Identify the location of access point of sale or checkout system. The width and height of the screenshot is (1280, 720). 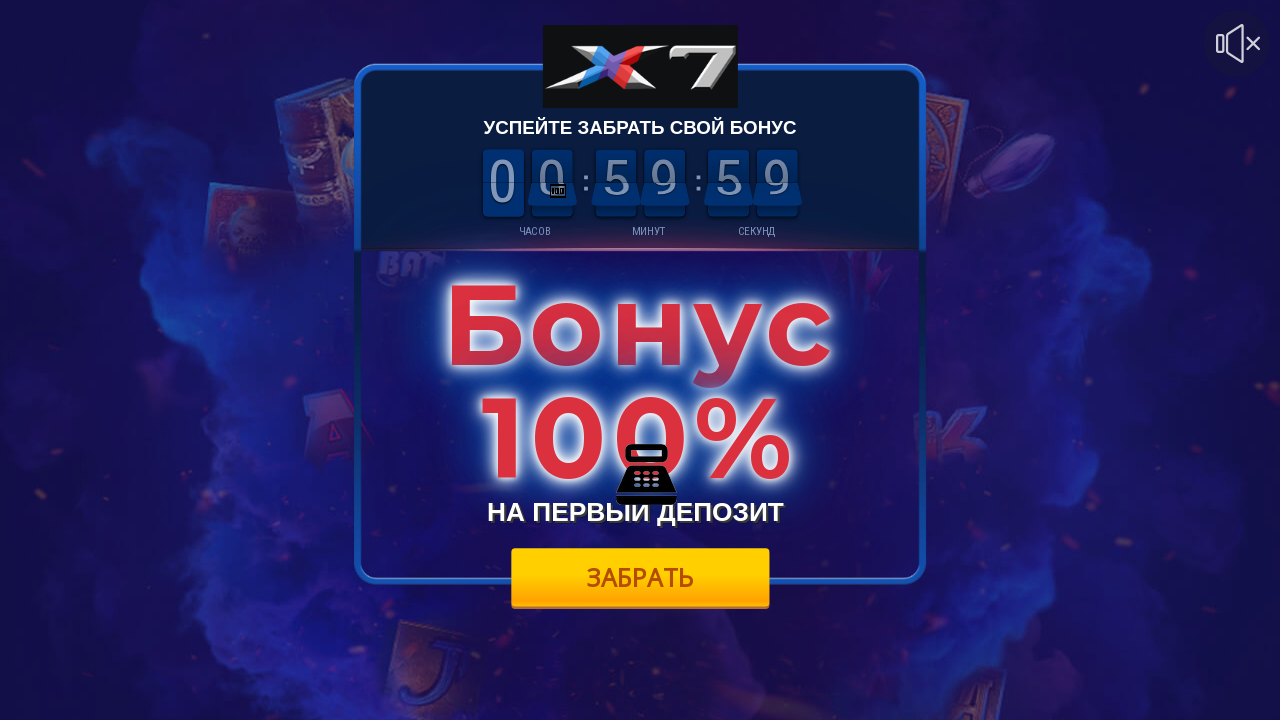
(646, 474).